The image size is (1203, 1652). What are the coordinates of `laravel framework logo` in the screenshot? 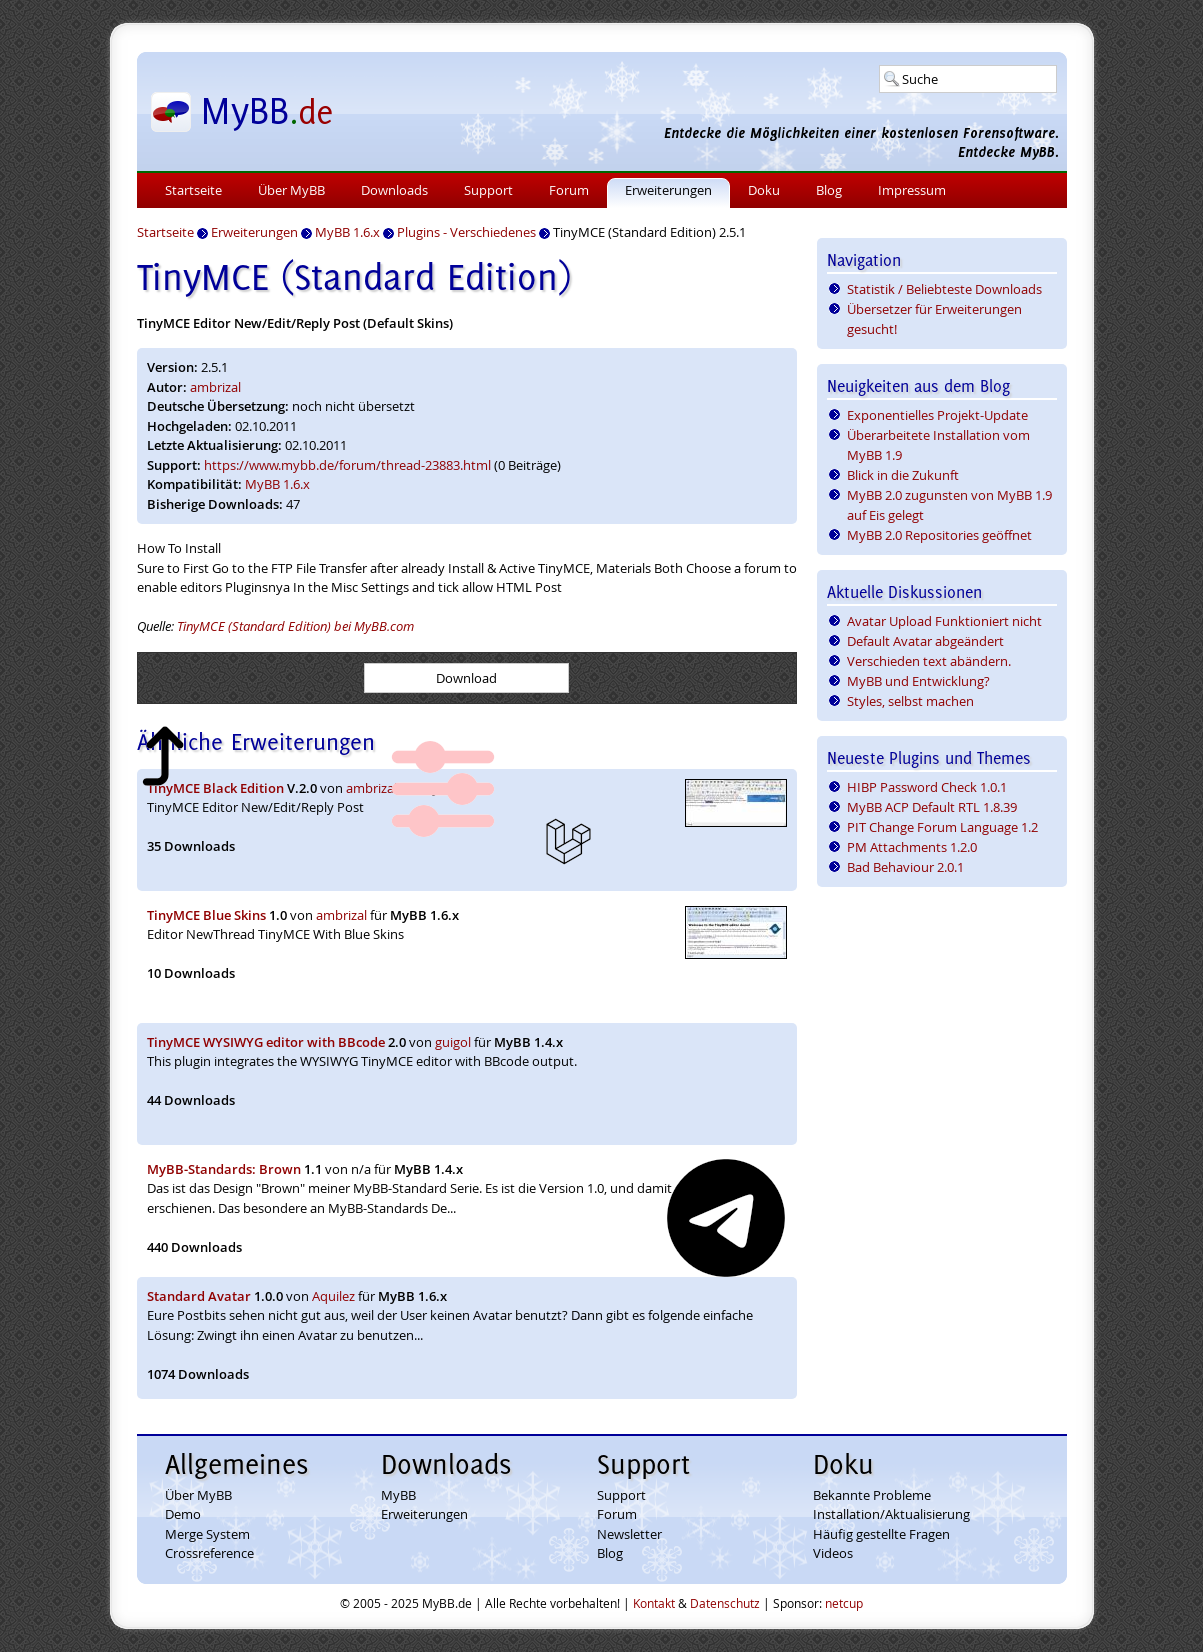 It's located at (568, 841).